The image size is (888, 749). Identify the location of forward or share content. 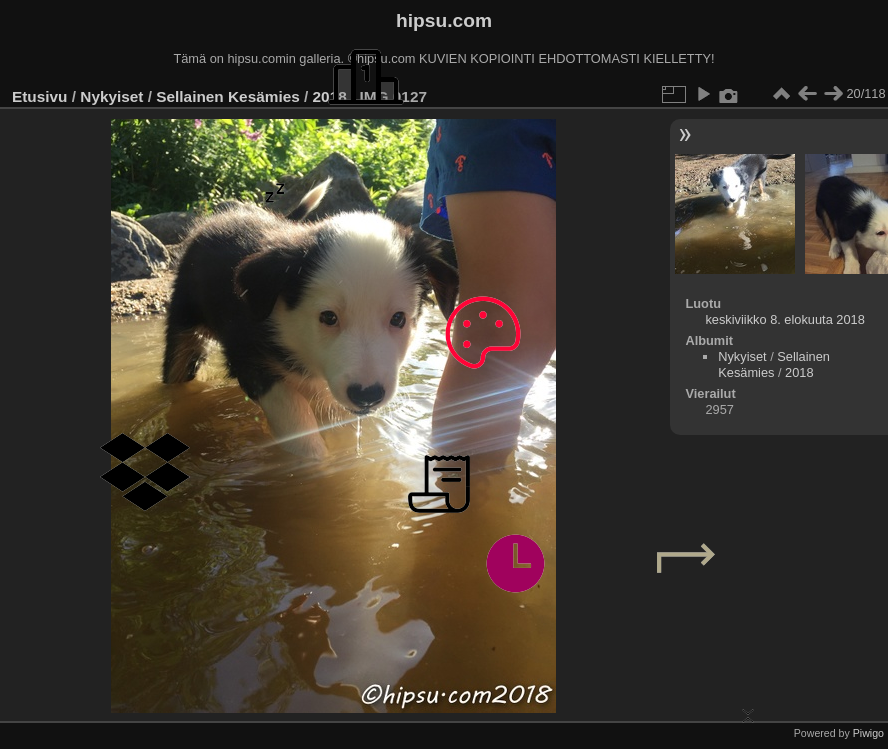
(685, 558).